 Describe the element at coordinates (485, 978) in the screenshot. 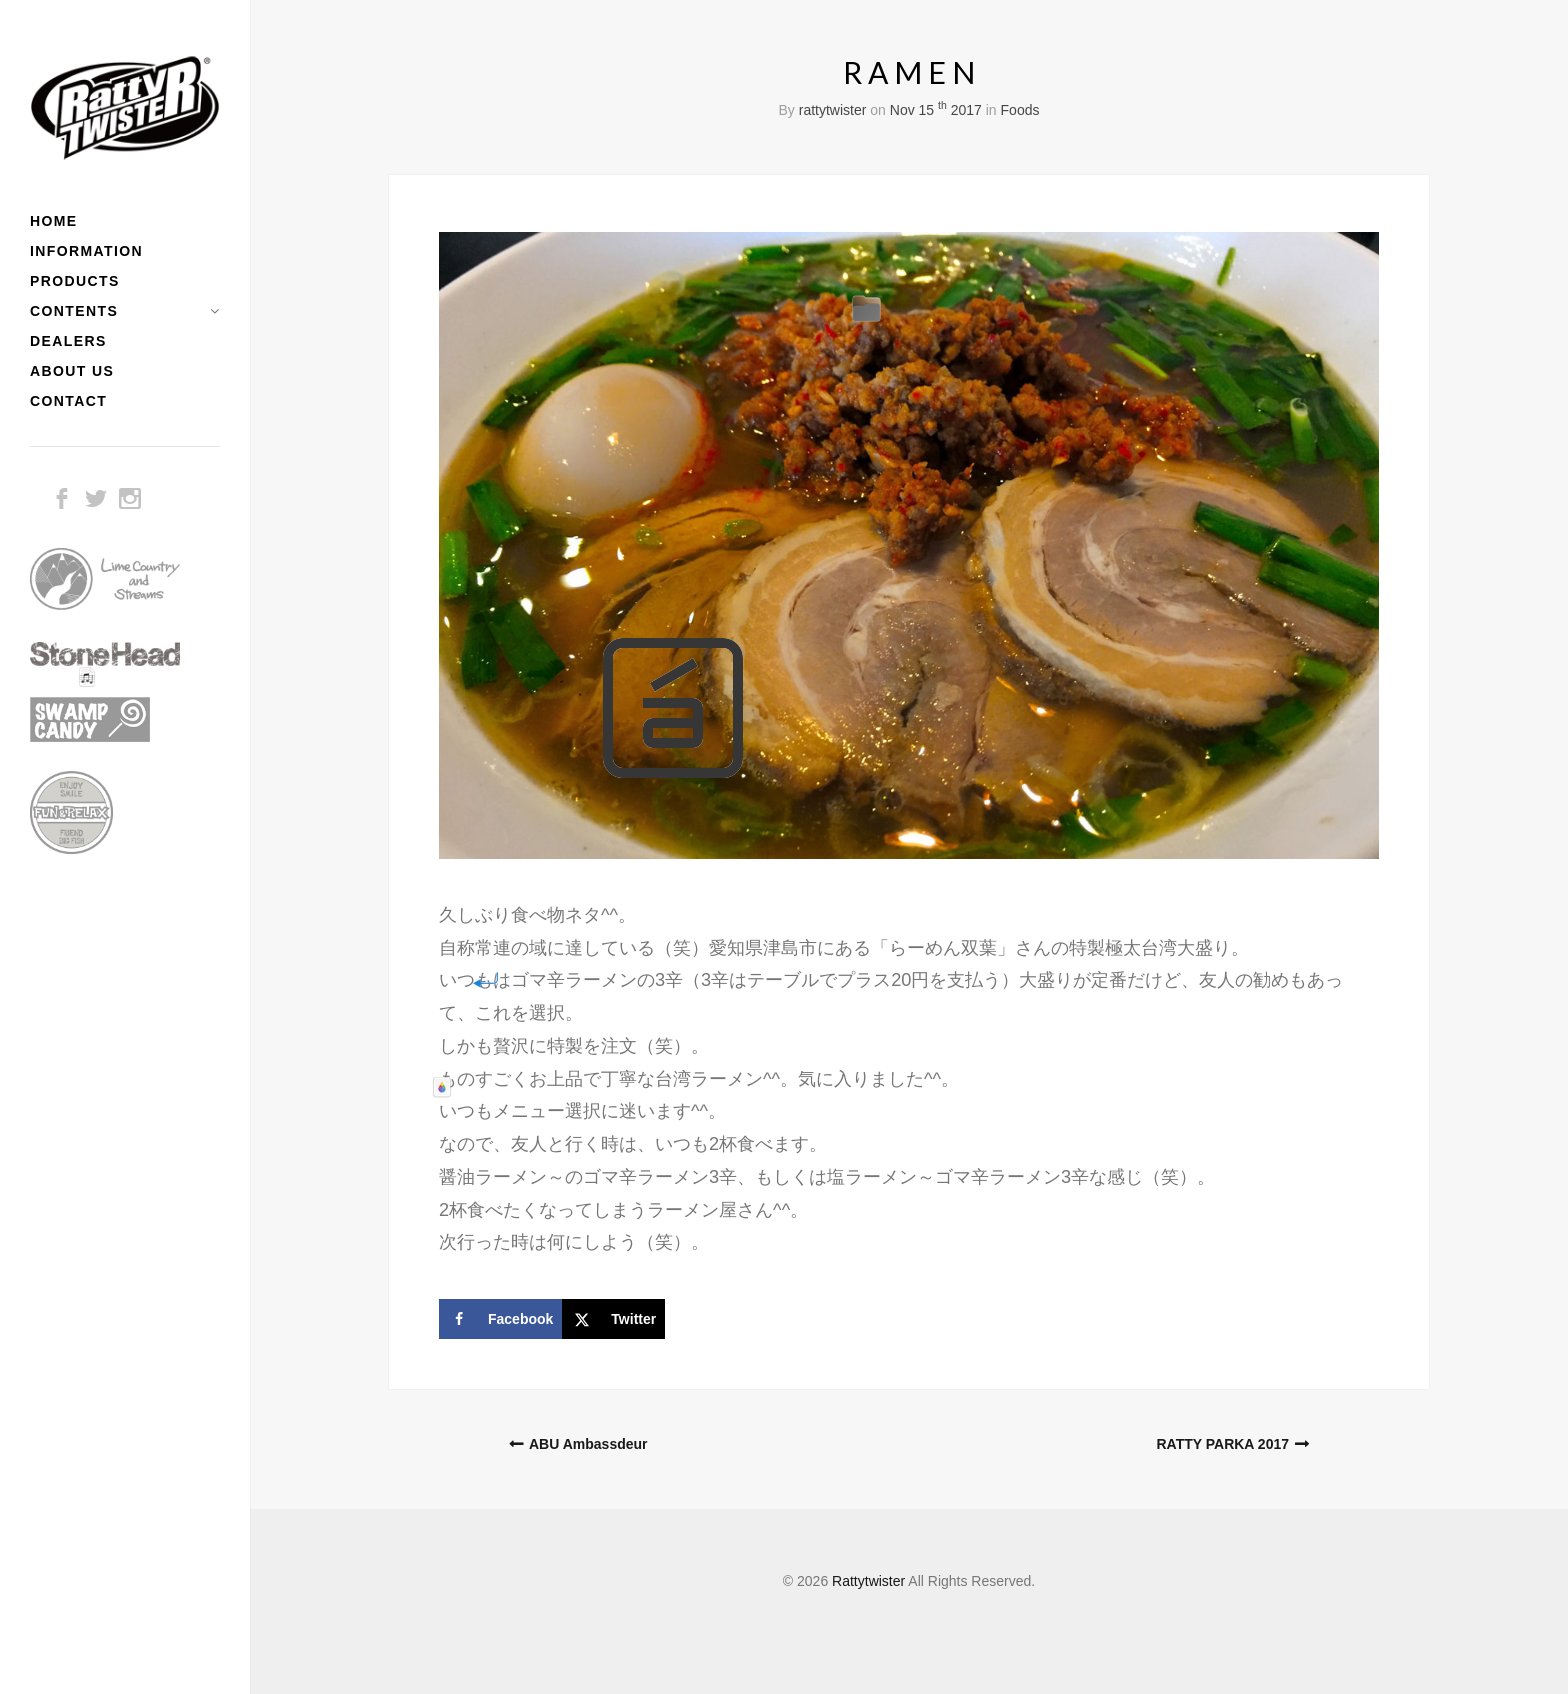

I see `reply to an email message` at that location.